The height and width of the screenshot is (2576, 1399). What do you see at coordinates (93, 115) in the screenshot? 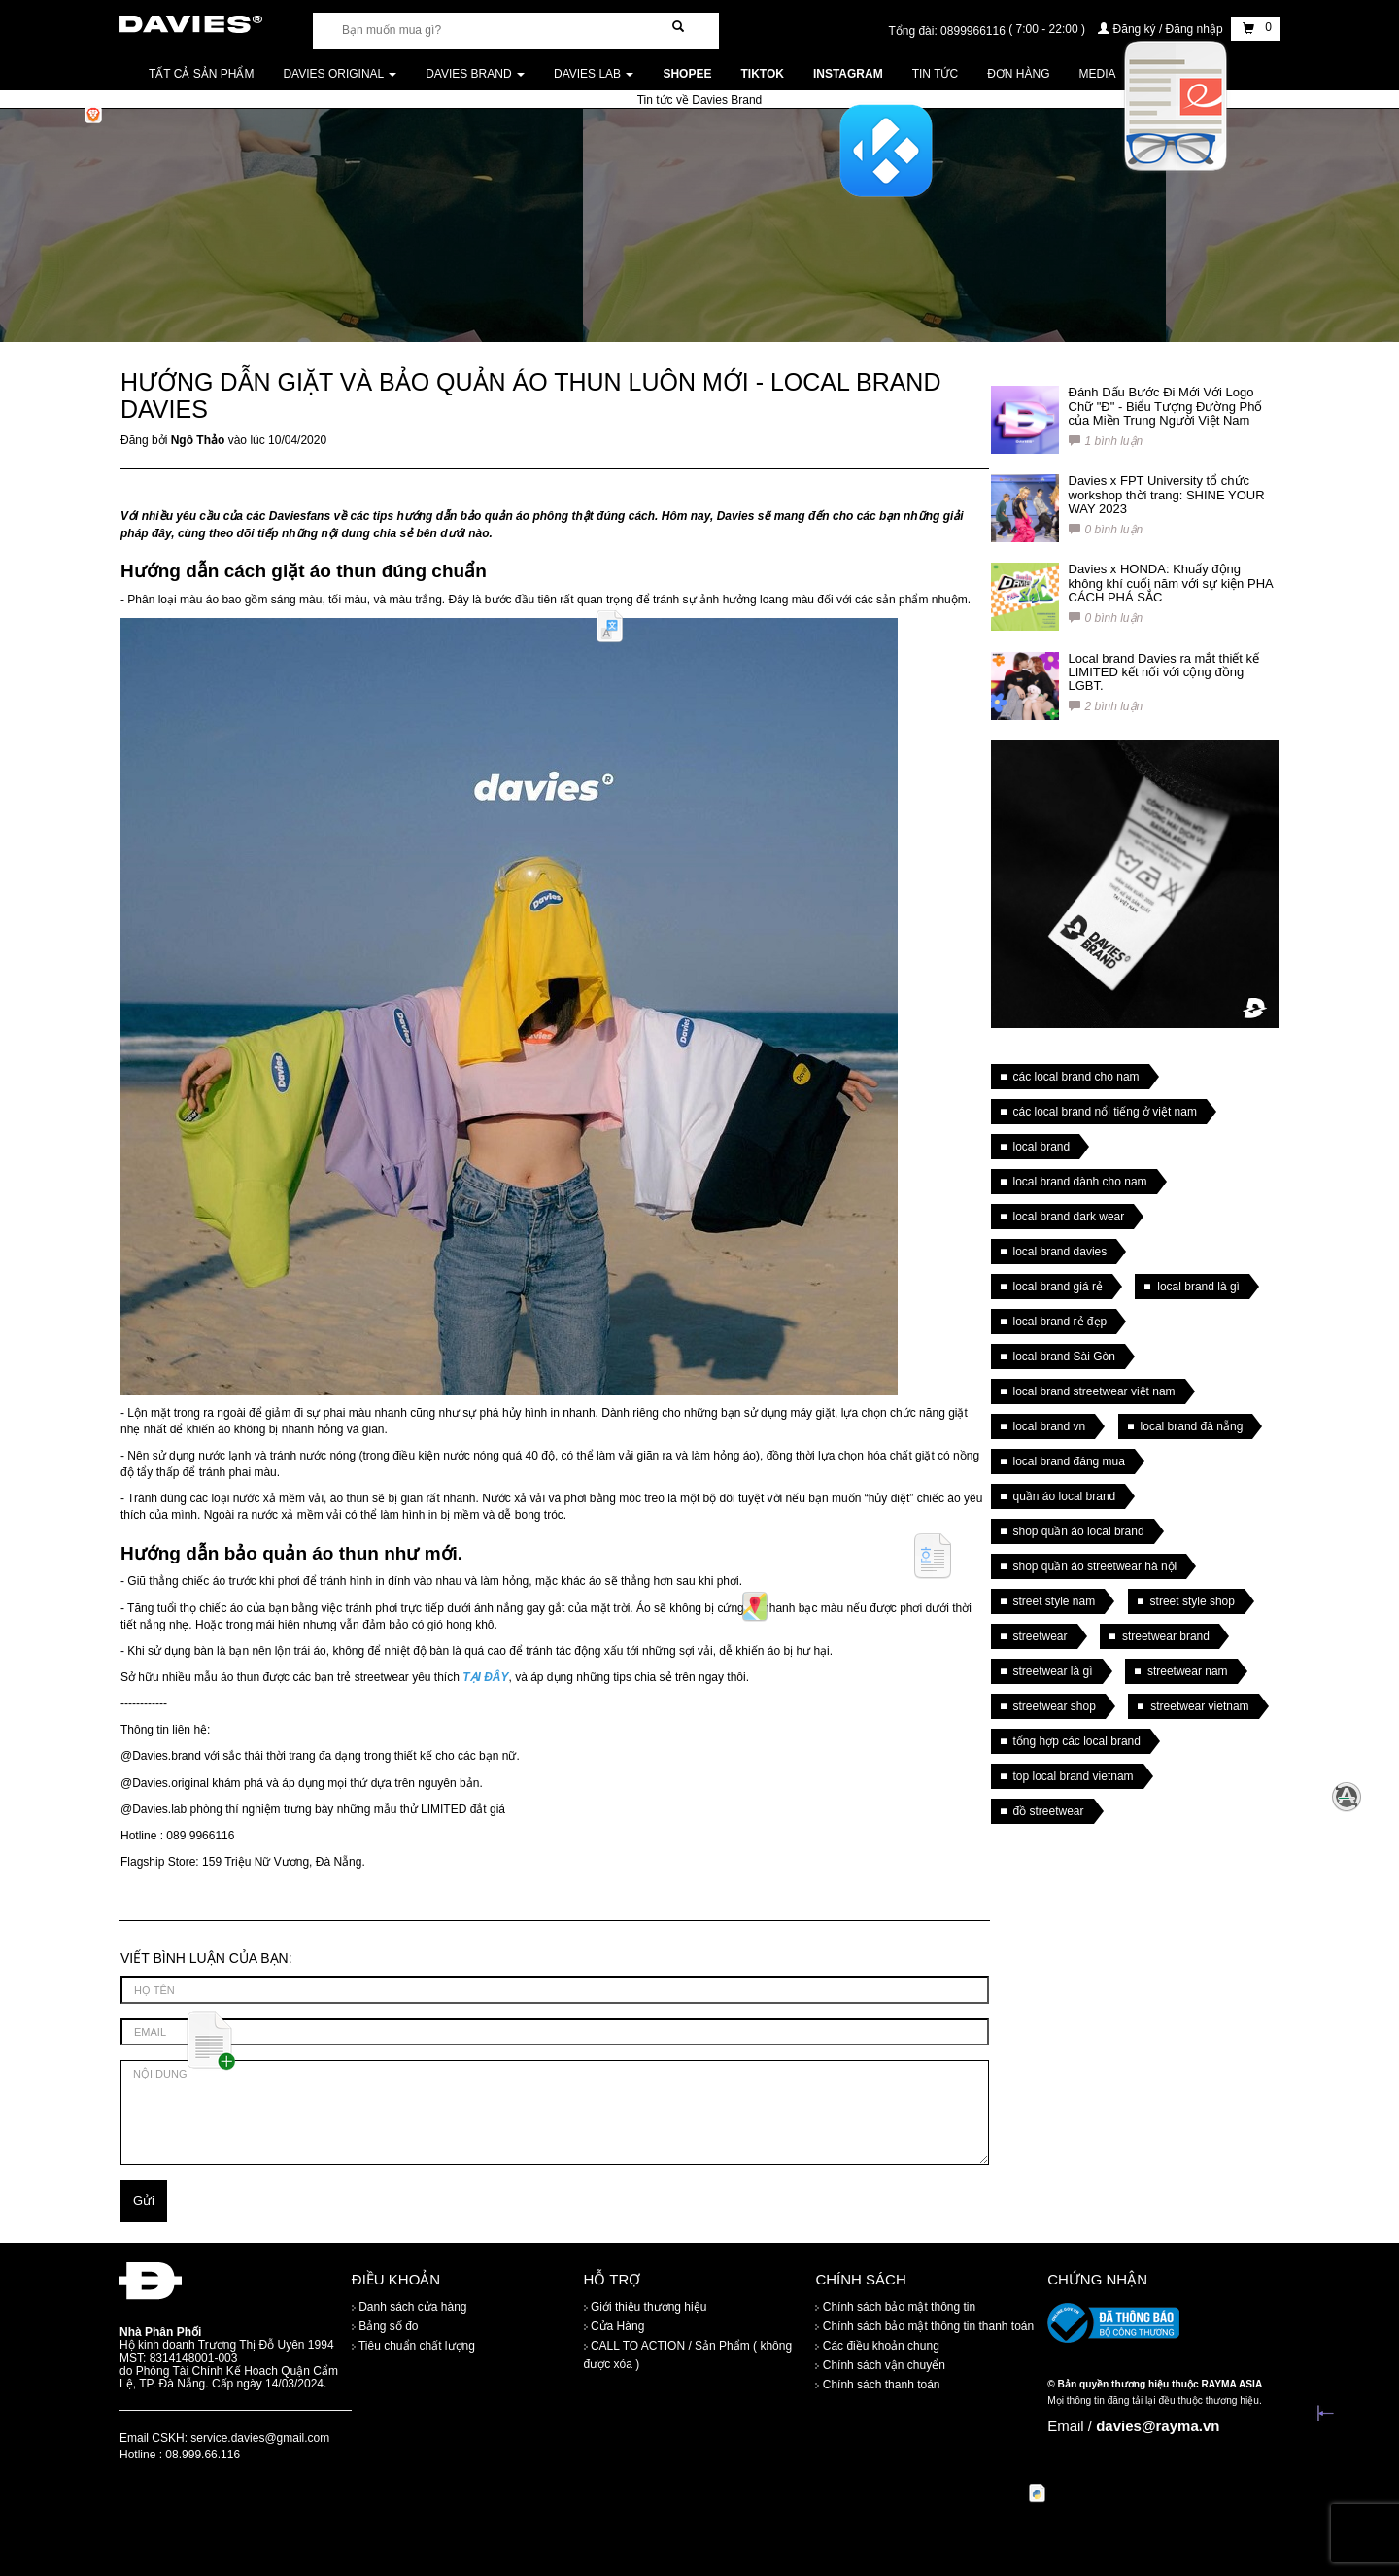
I see `open the Brave browser` at bounding box center [93, 115].